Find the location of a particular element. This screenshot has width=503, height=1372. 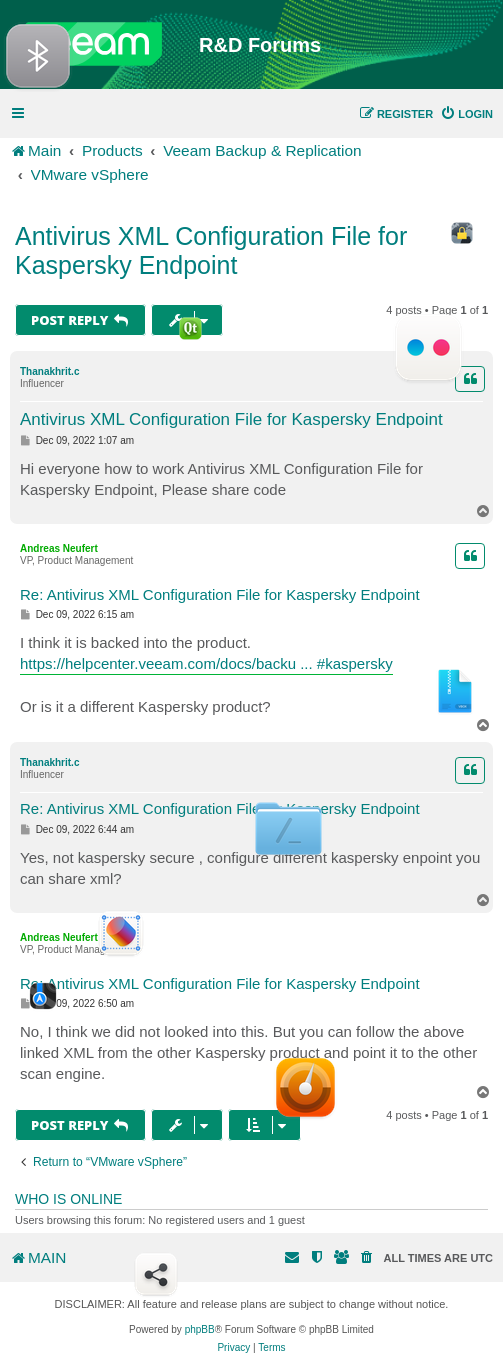

open the flickr app is located at coordinates (428, 347).